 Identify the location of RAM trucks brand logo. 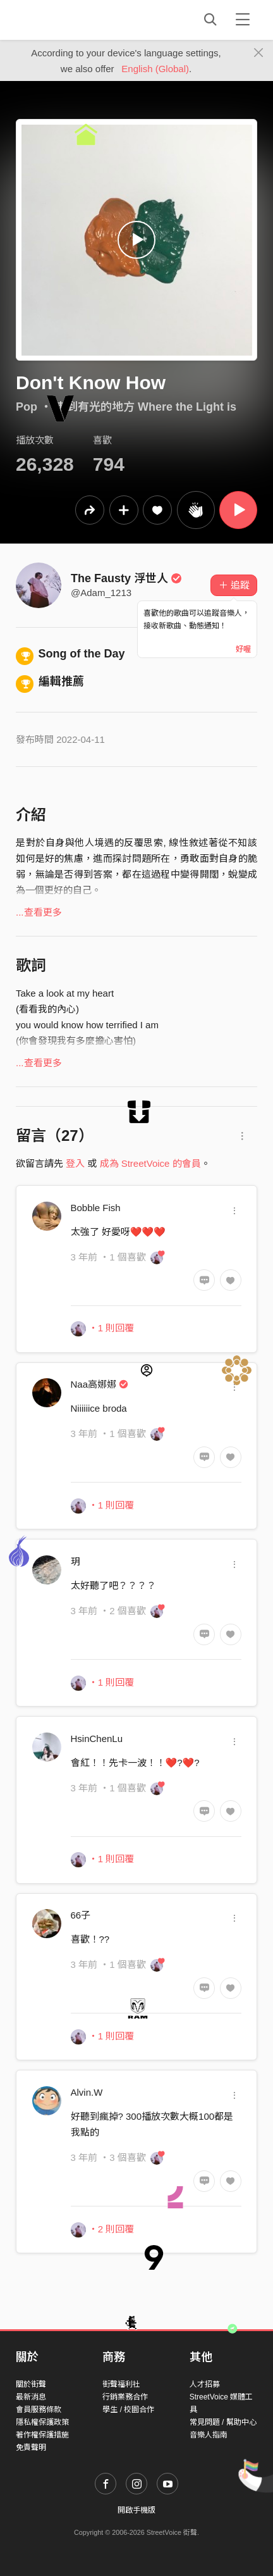
(138, 2008).